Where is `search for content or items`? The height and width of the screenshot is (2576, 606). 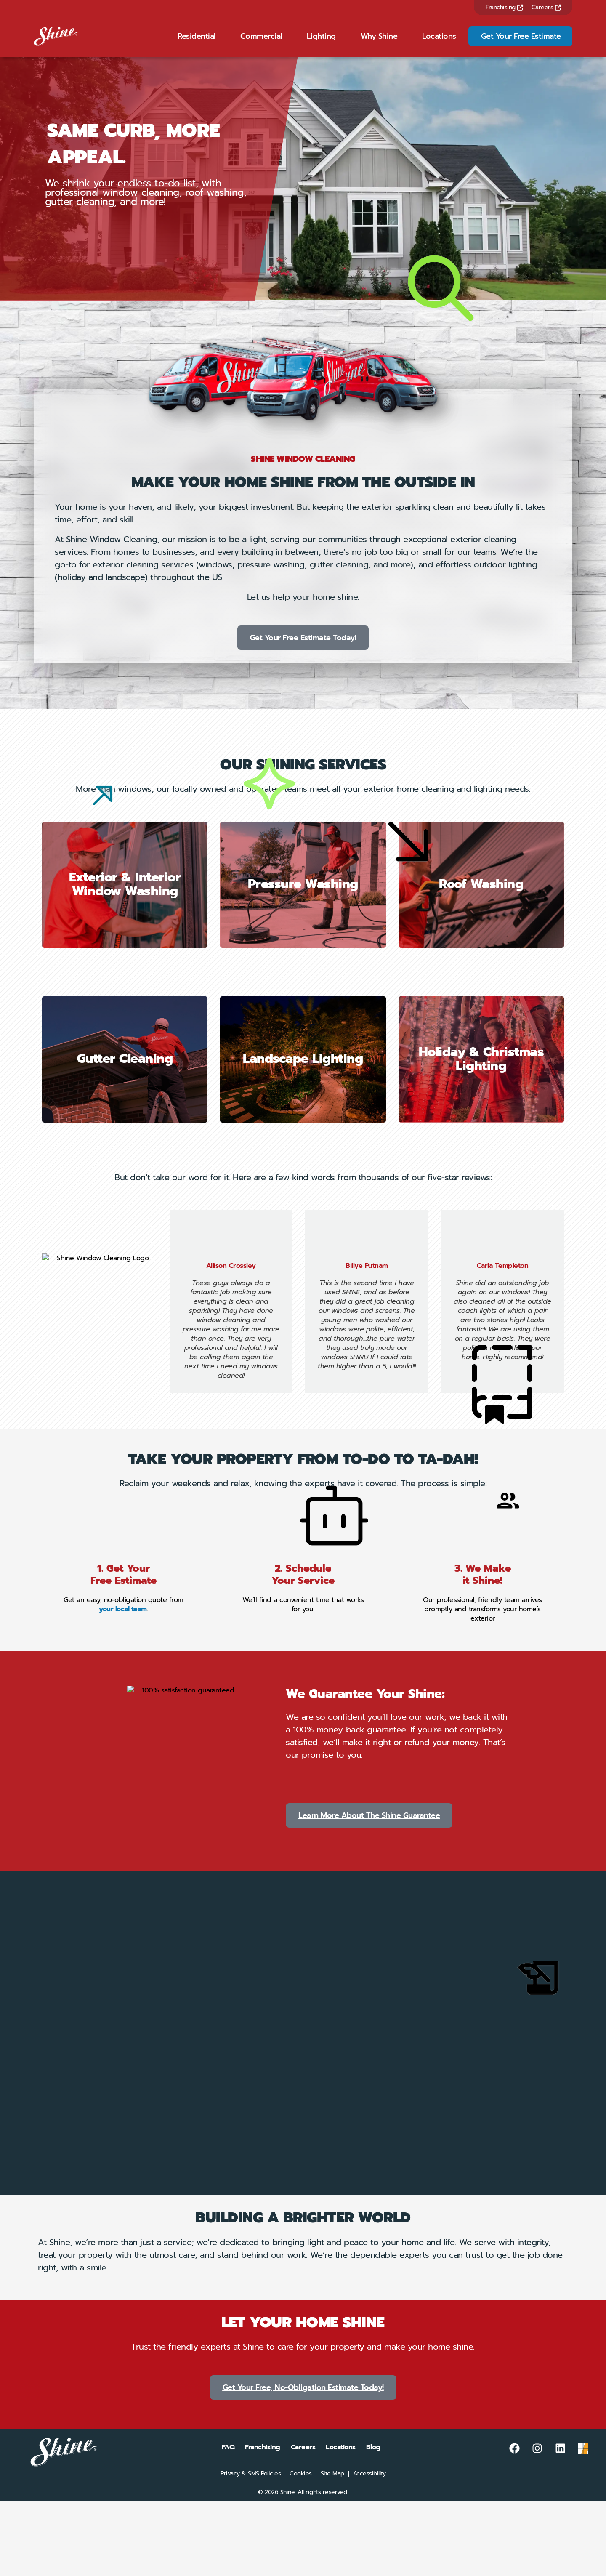
search for content or items is located at coordinates (441, 288).